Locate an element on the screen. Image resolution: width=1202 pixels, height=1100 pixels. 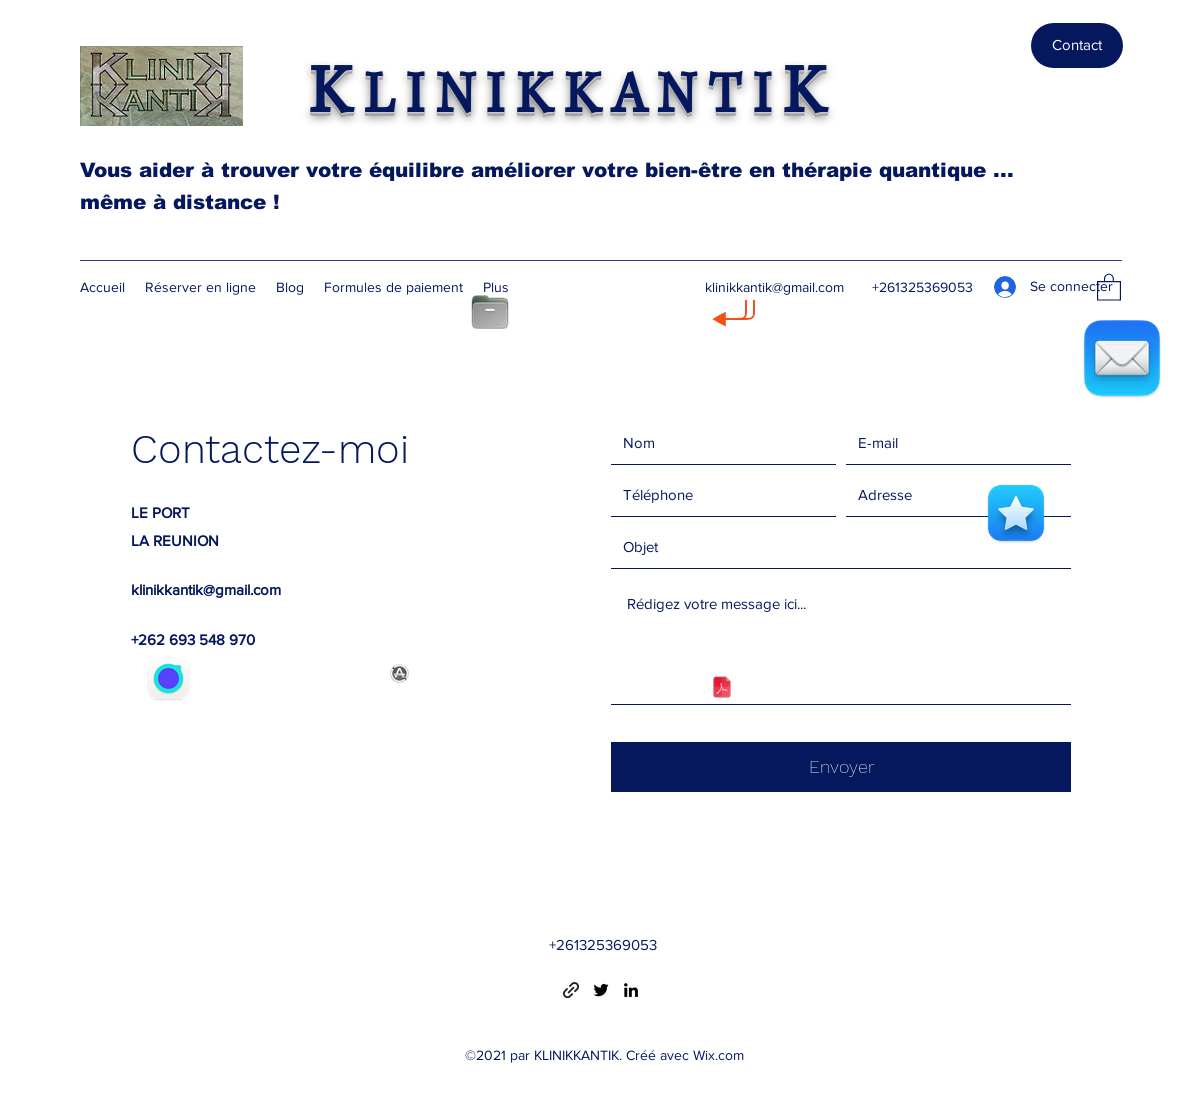
reply to all recipients of an email is located at coordinates (733, 310).